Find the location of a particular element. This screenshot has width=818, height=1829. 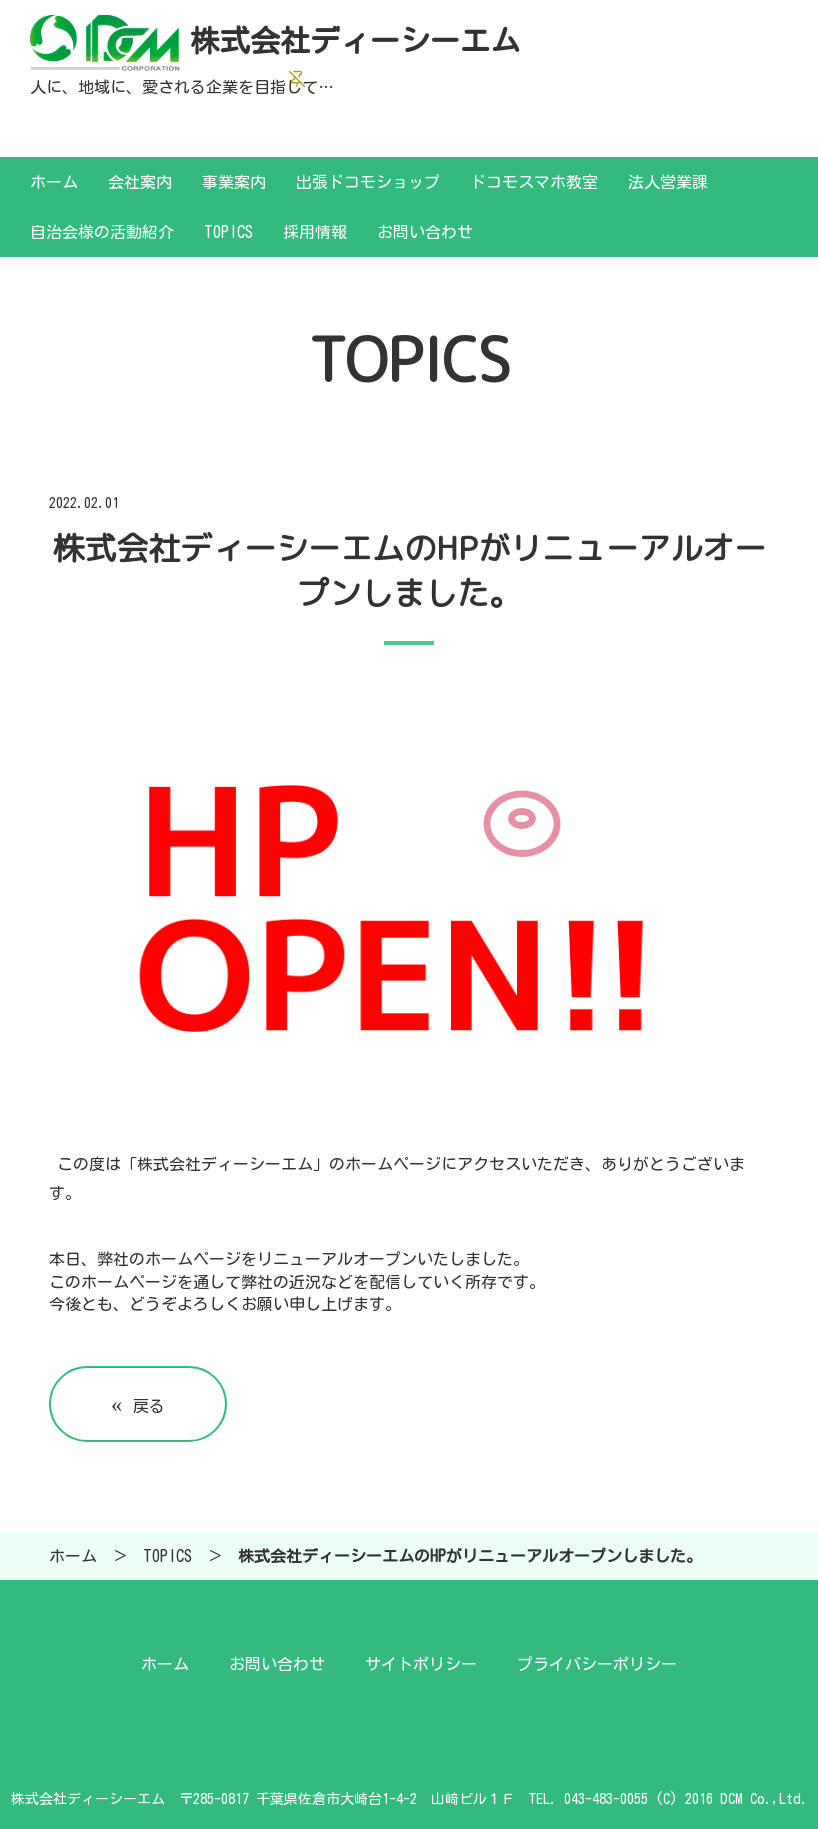

select a 3D torus shape in modeling software is located at coordinates (522, 822).